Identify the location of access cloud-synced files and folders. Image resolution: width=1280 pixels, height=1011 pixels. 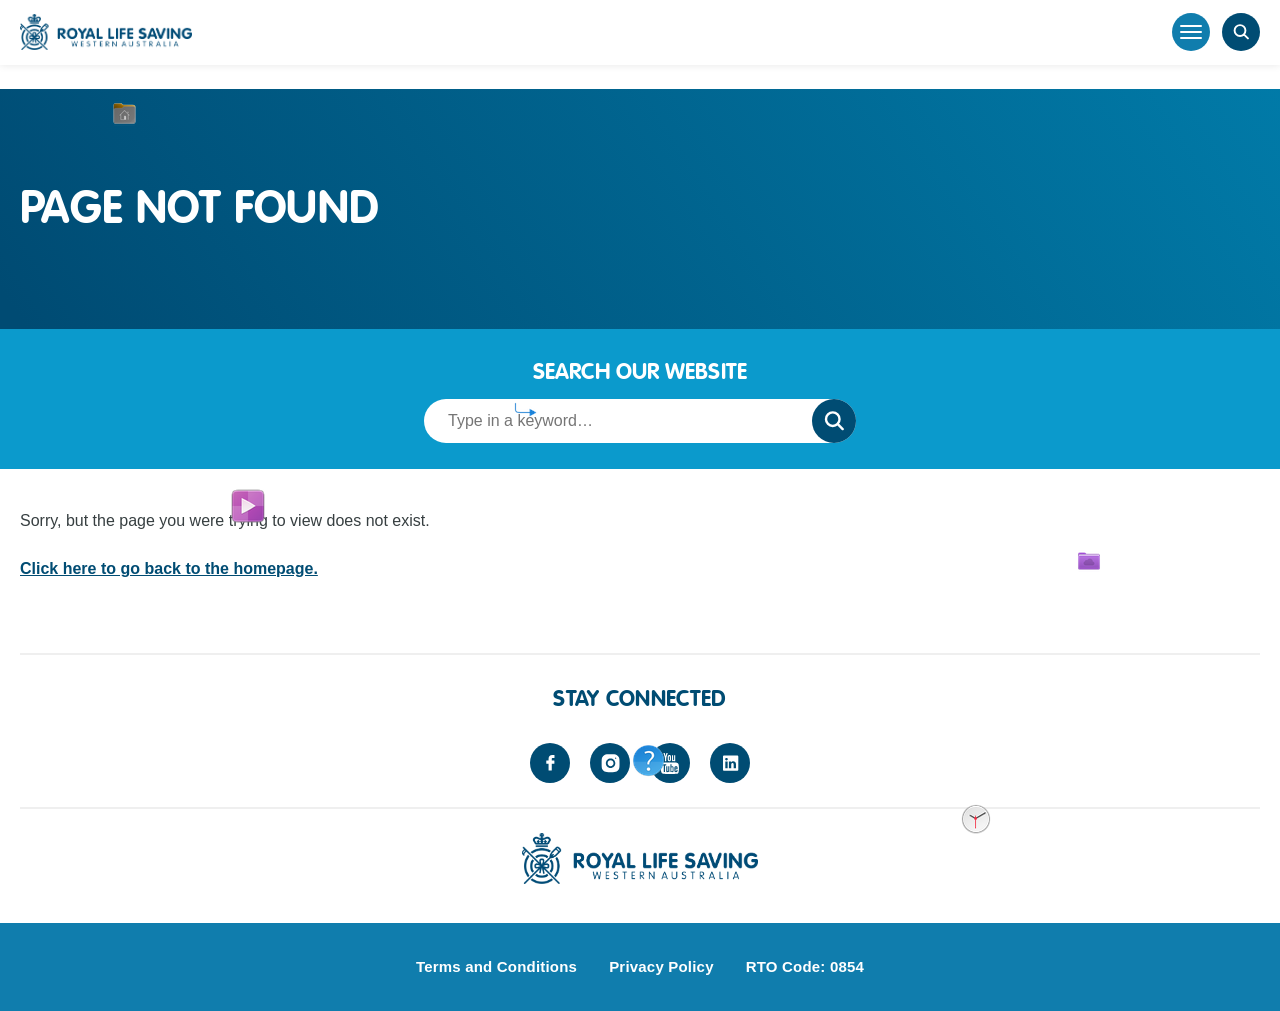
(1089, 561).